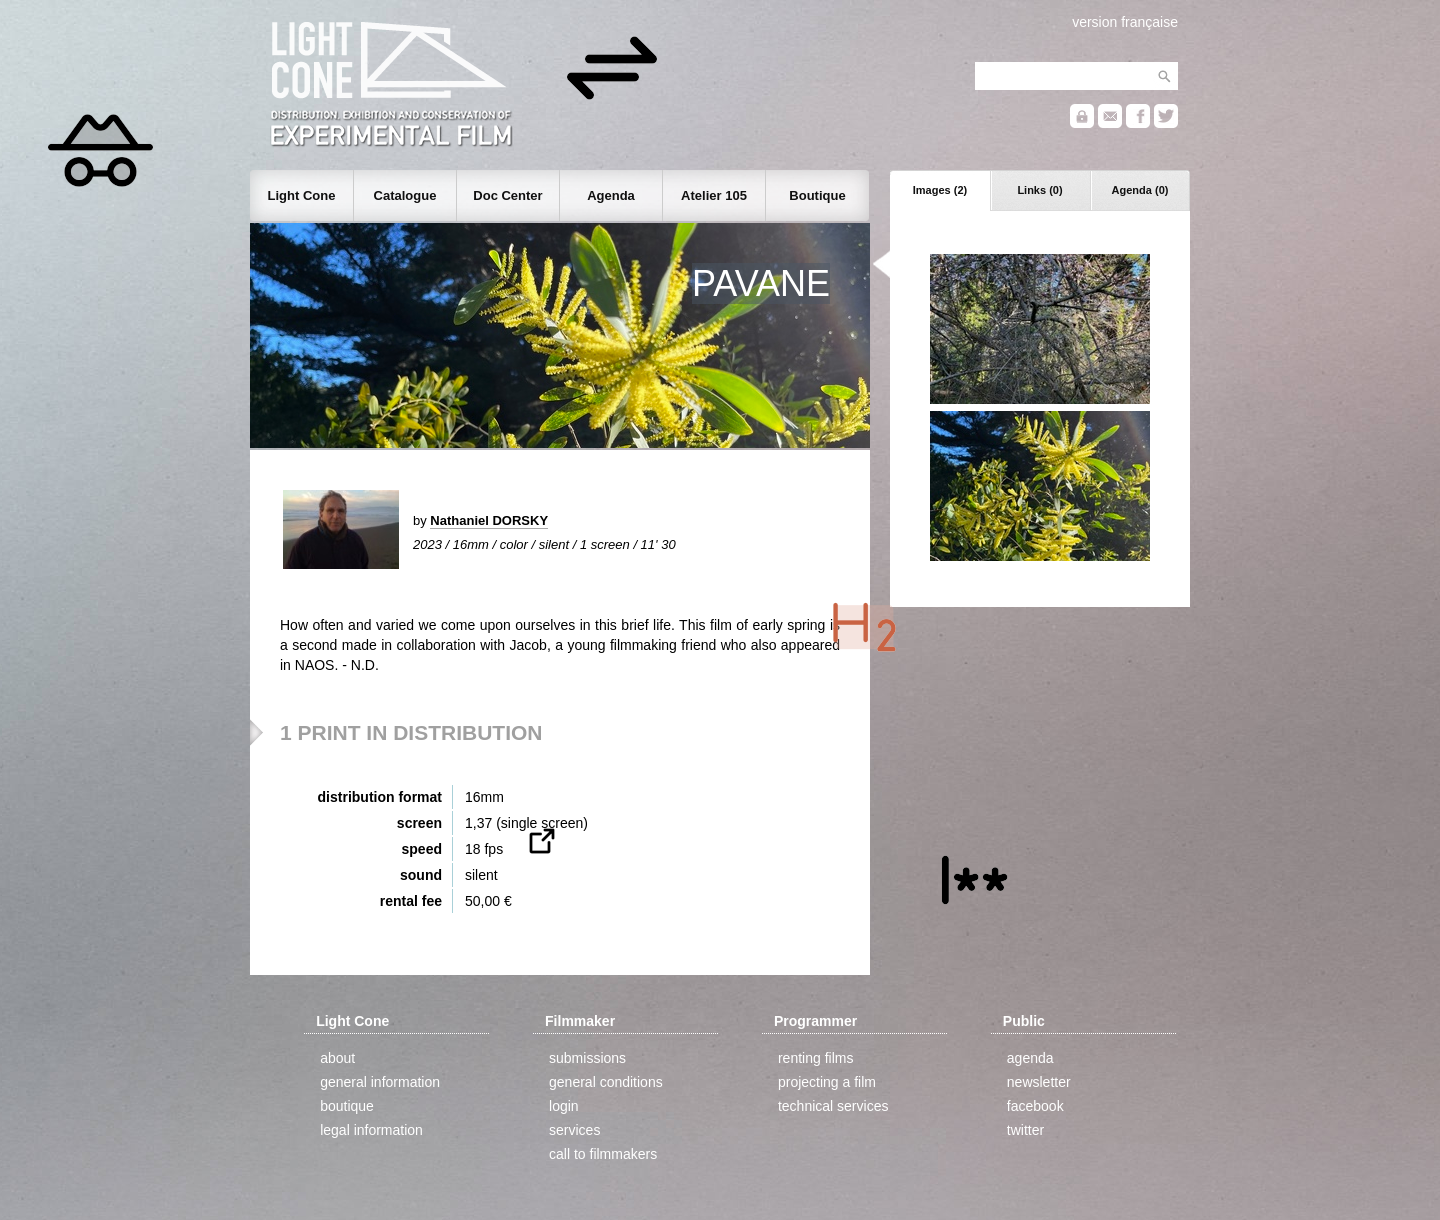  Describe the element at coordinates (100, 150) in the screenshot. I see `enable incognito or private browsing mode` at that location.